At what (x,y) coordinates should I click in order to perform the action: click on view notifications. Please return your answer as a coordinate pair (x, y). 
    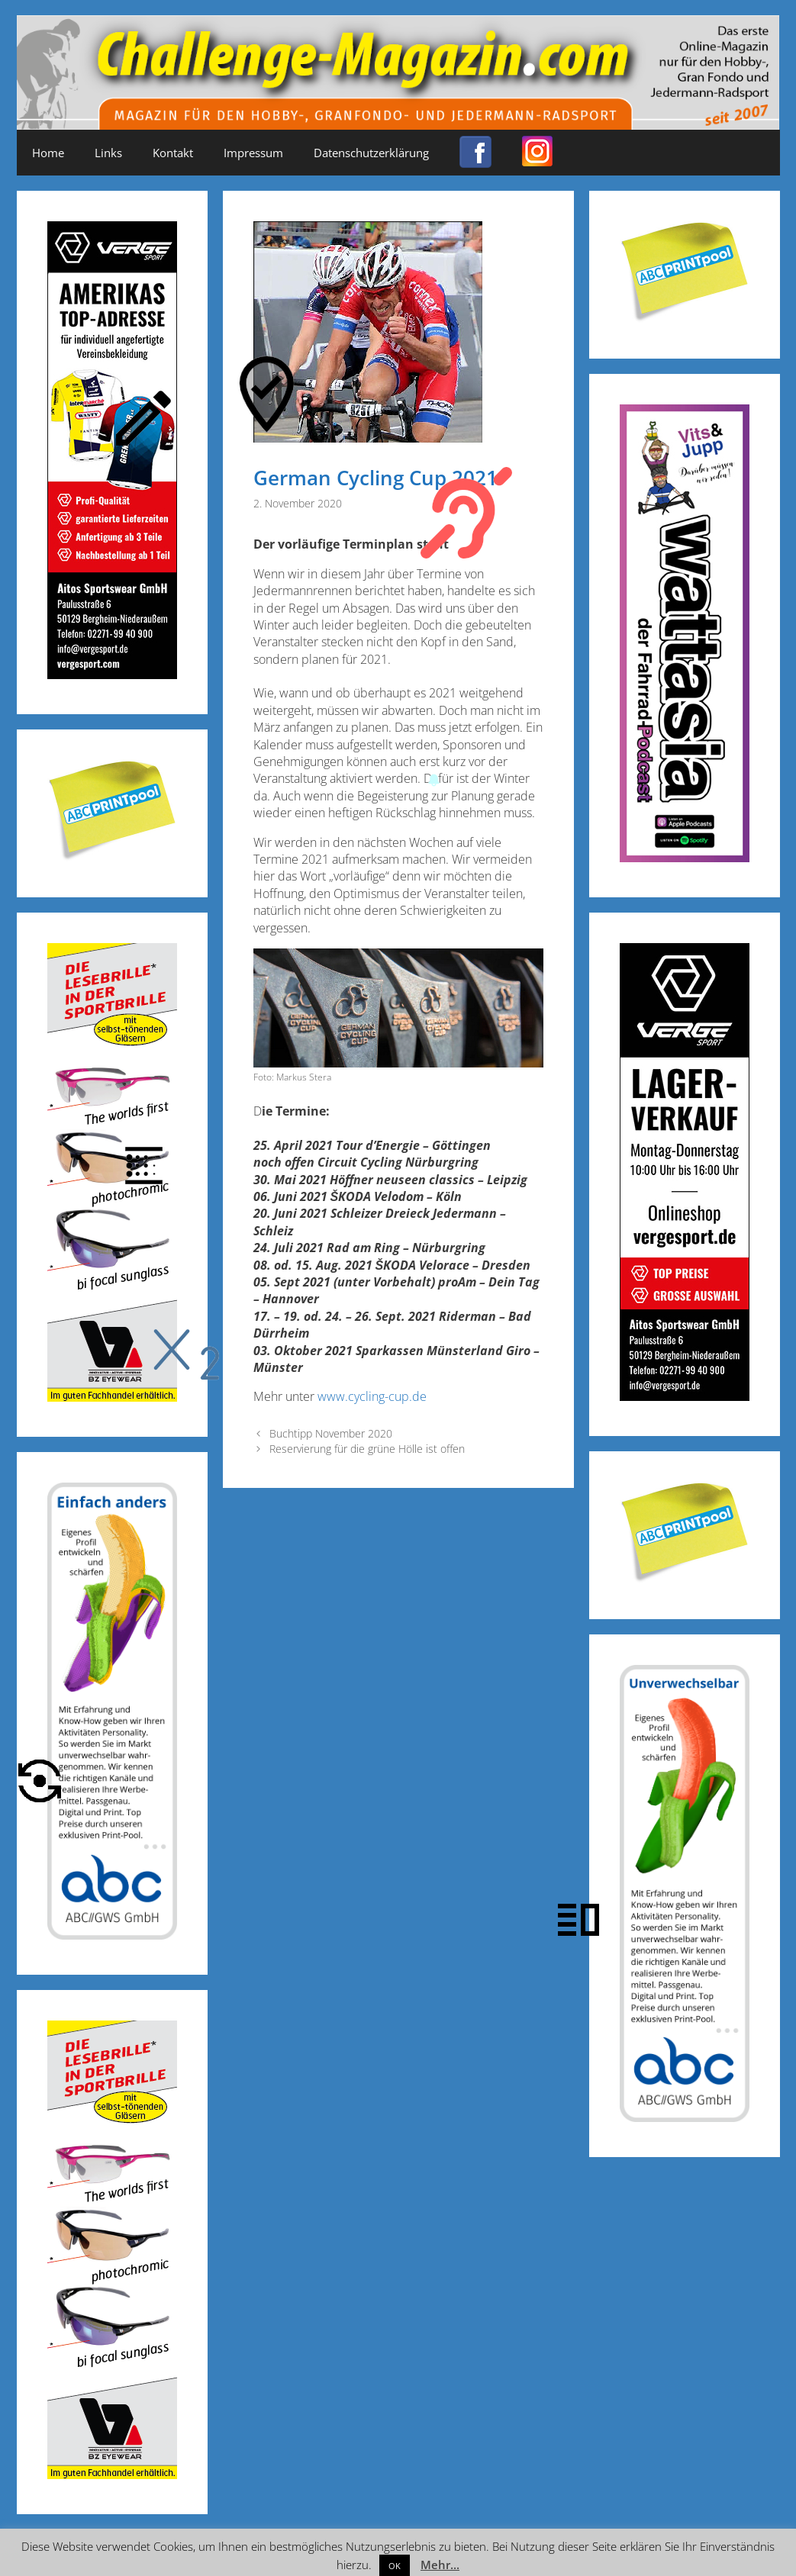
    Looking at the image, I should click on (433, 780).